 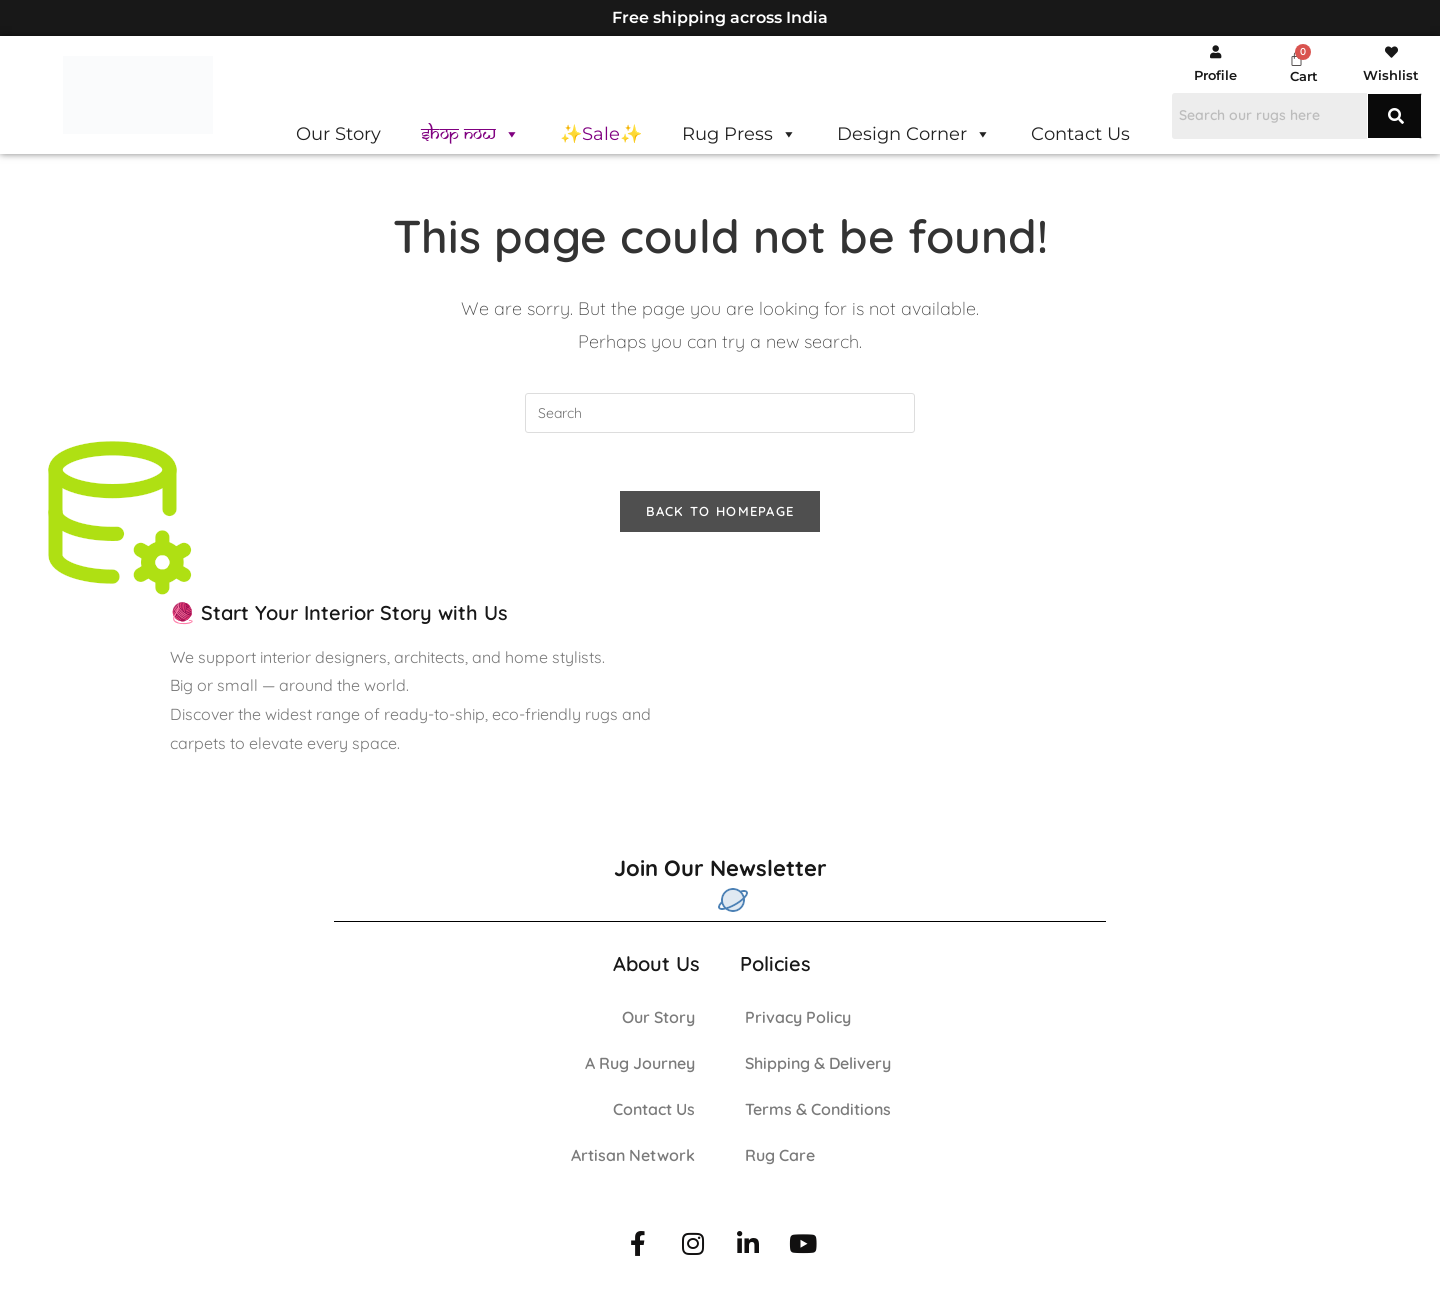 What do you see at coordinates (112, 512) in the screenshot?
I see `configure database settings` at bounding box center [112, 512].